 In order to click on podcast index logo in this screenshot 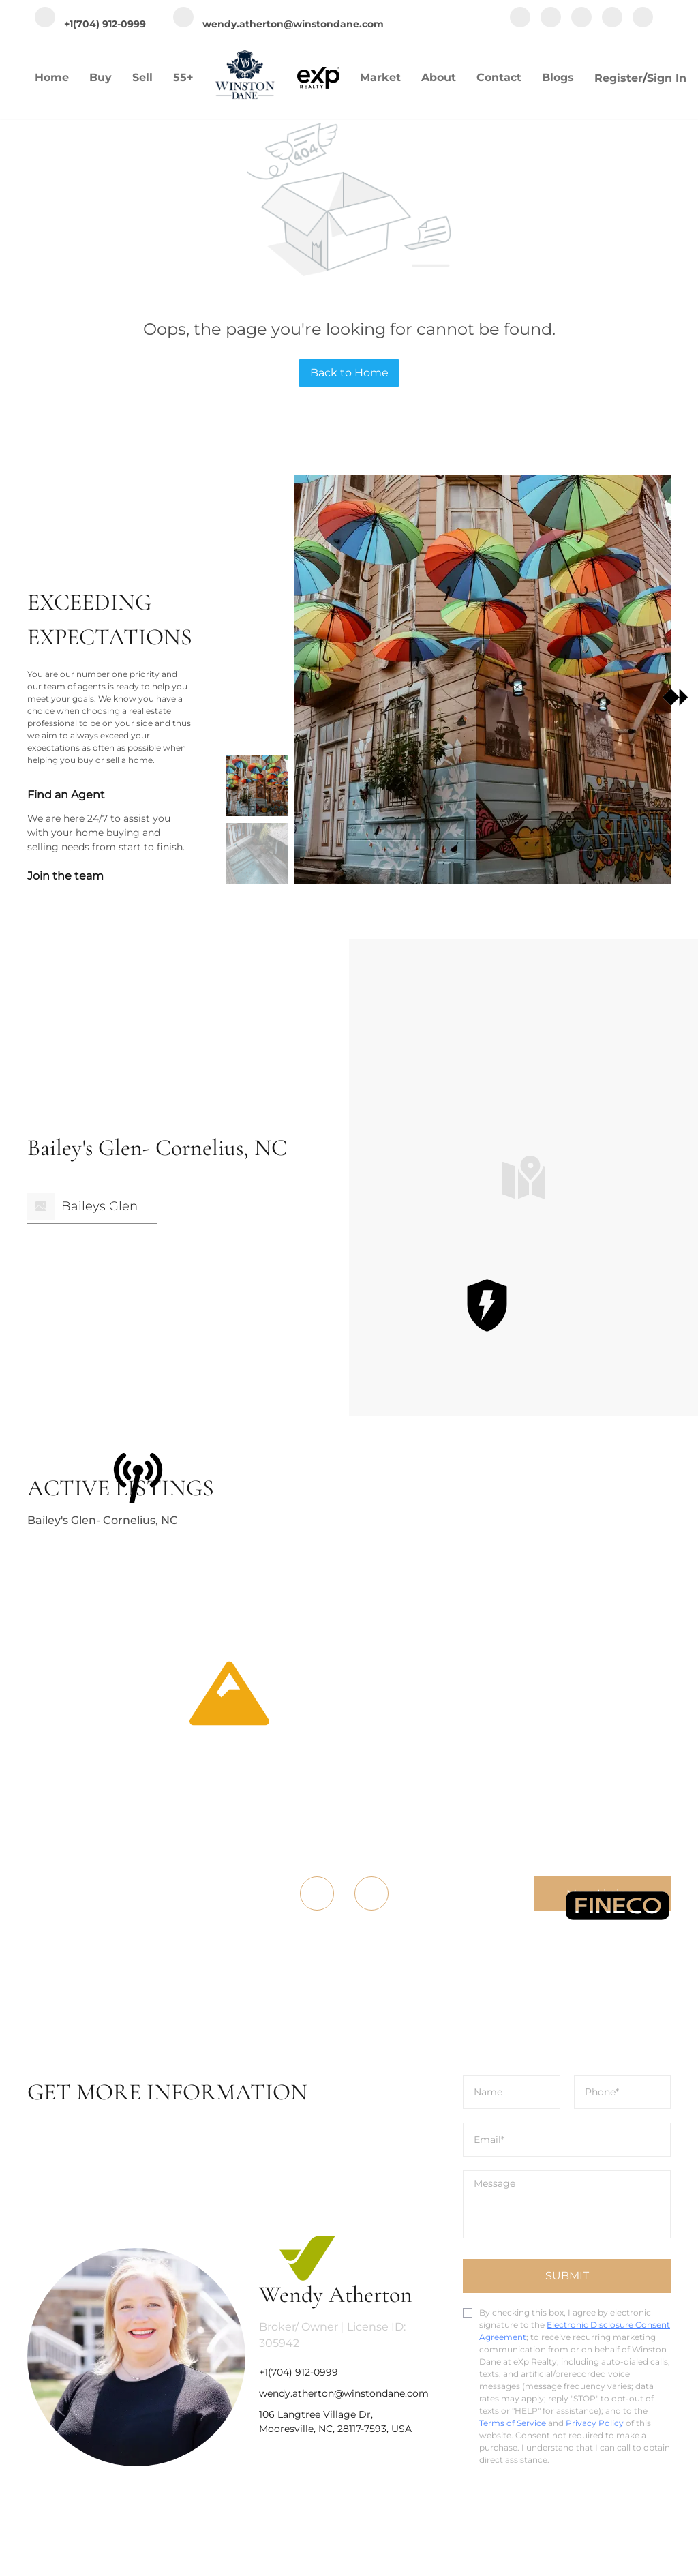, I will do `click(138, 1478)`.